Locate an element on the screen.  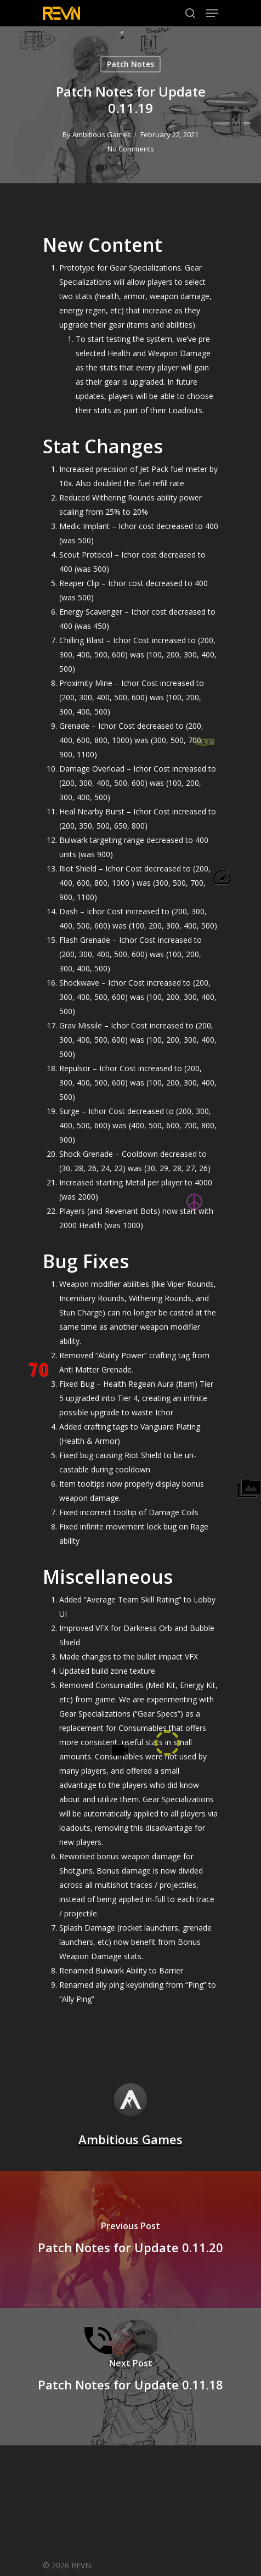
indicates a pending or in-progress state is located at coordinates (167, 1743).